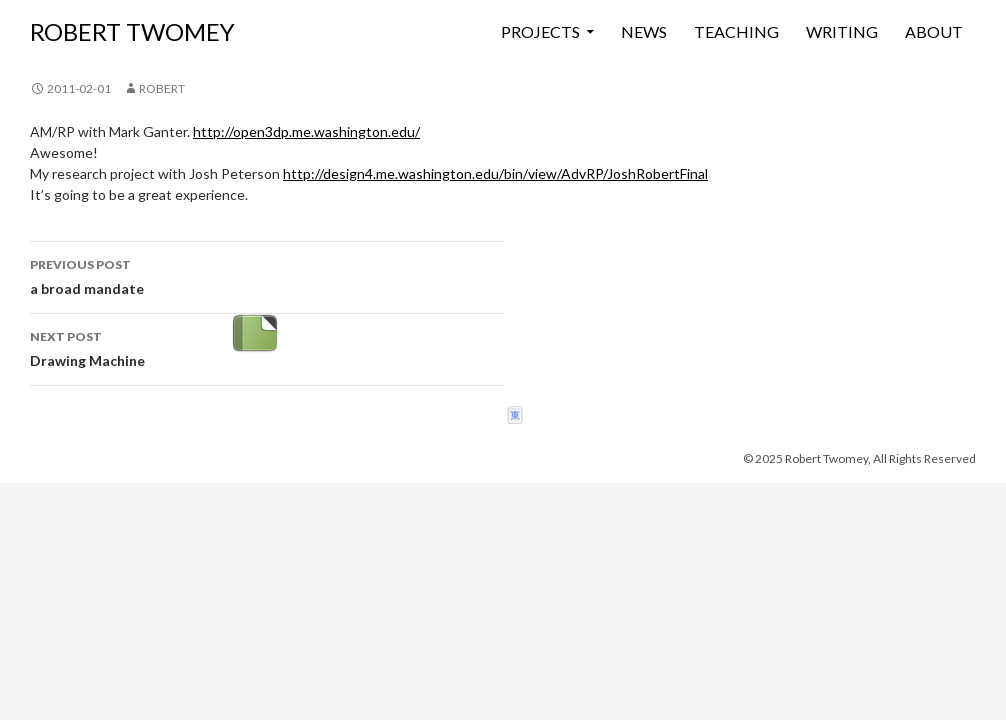 This screenshot has height=720, width=1006. What do you see at coordinates (515, 415) in the screenshot?
I see `launch the GNOME Mahjongg game` at bounding box center [515, 415].